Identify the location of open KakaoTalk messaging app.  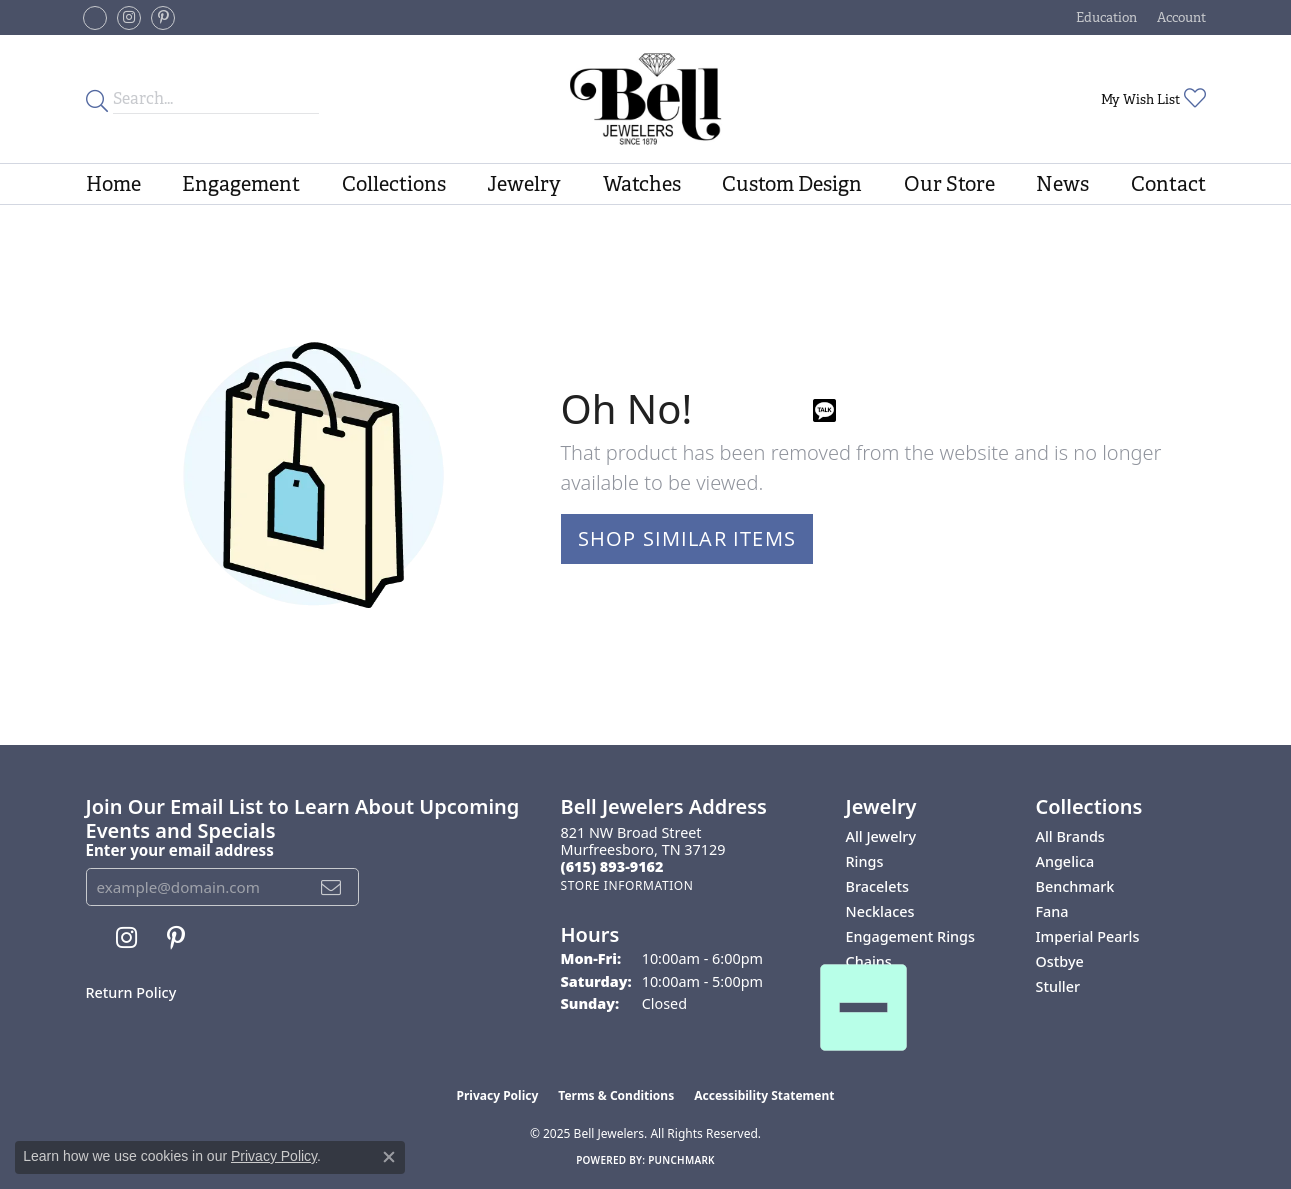
(824, 410).